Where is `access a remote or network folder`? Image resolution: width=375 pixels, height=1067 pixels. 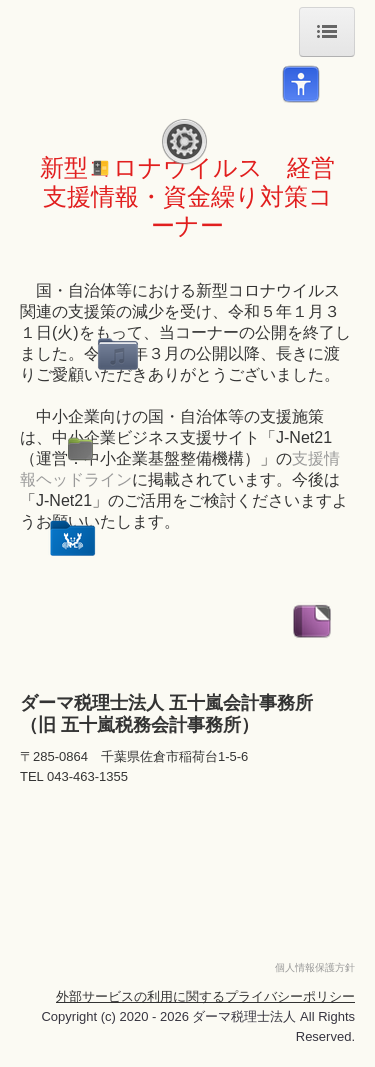
access a remote or network folder is located at coordinates (80, 448).